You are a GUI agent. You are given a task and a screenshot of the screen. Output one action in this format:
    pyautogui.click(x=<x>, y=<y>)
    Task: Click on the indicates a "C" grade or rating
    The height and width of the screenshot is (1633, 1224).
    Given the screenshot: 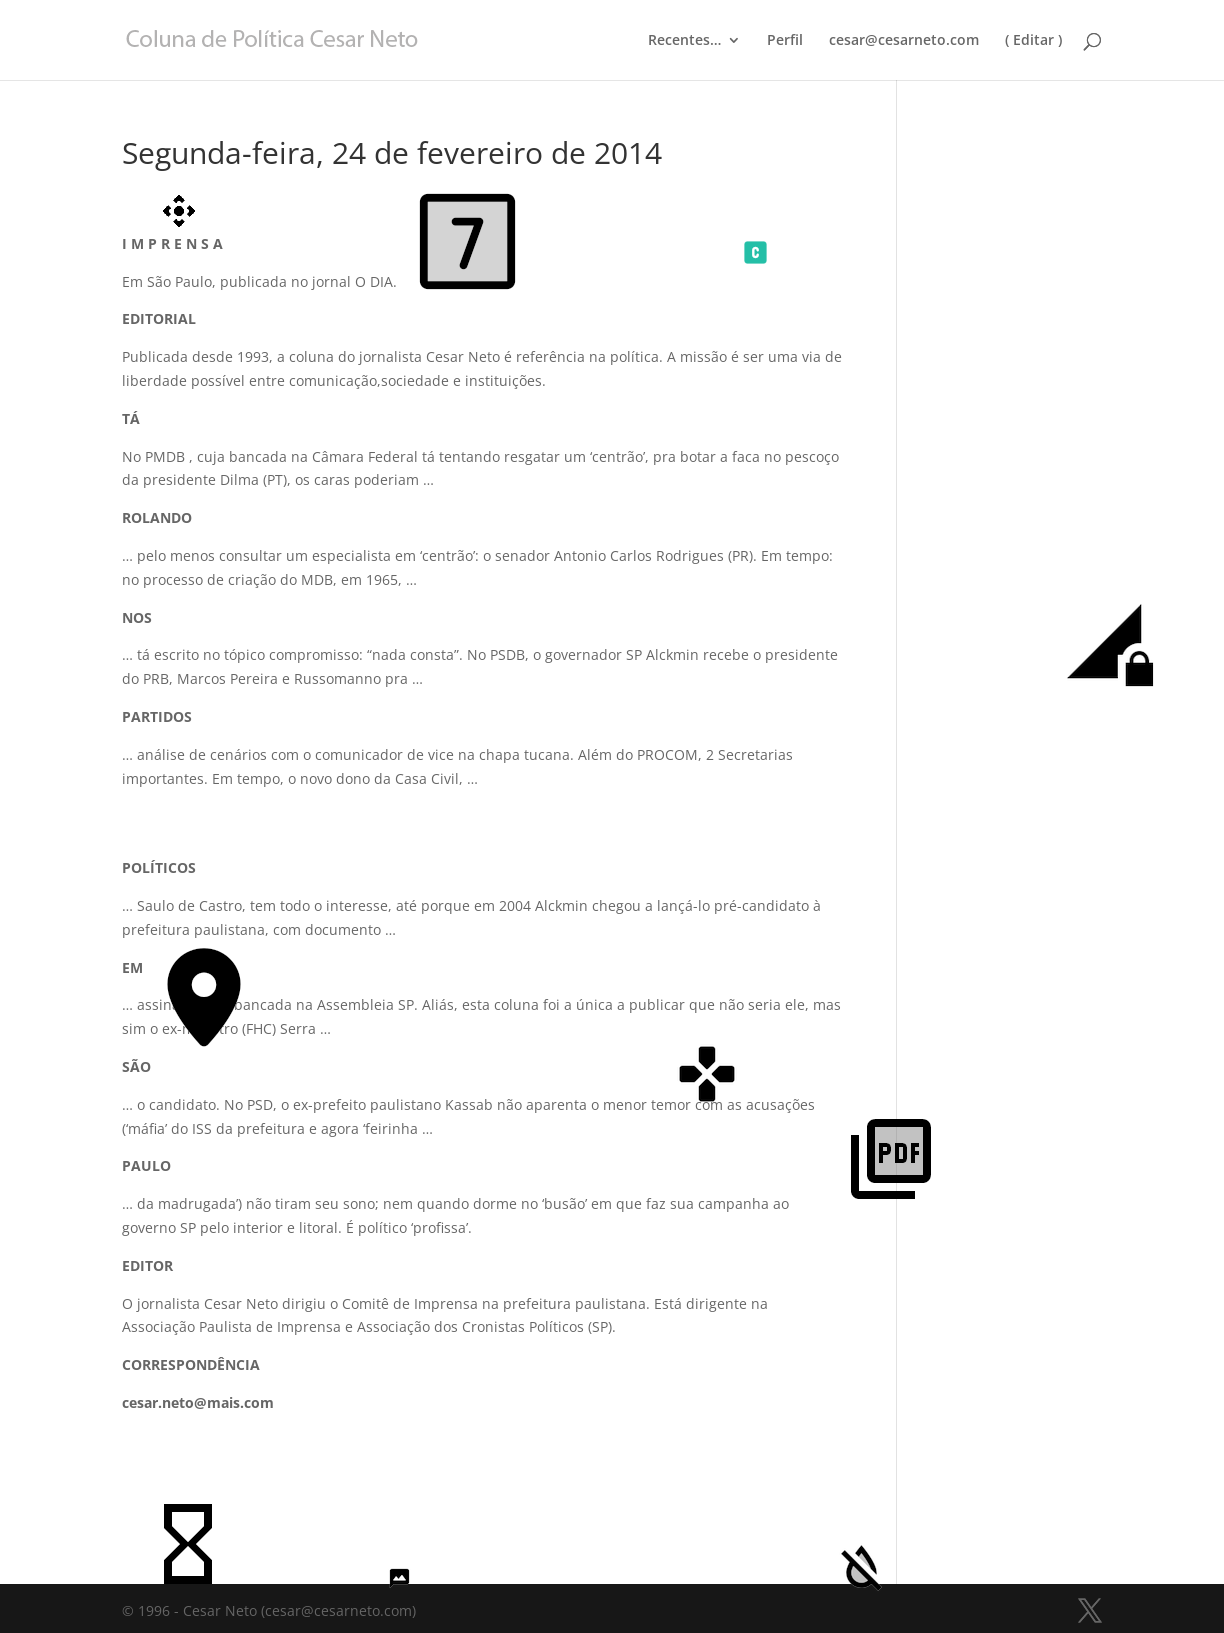 What is the action you would take?
    pyautogui.click(x=755, y=252)
    